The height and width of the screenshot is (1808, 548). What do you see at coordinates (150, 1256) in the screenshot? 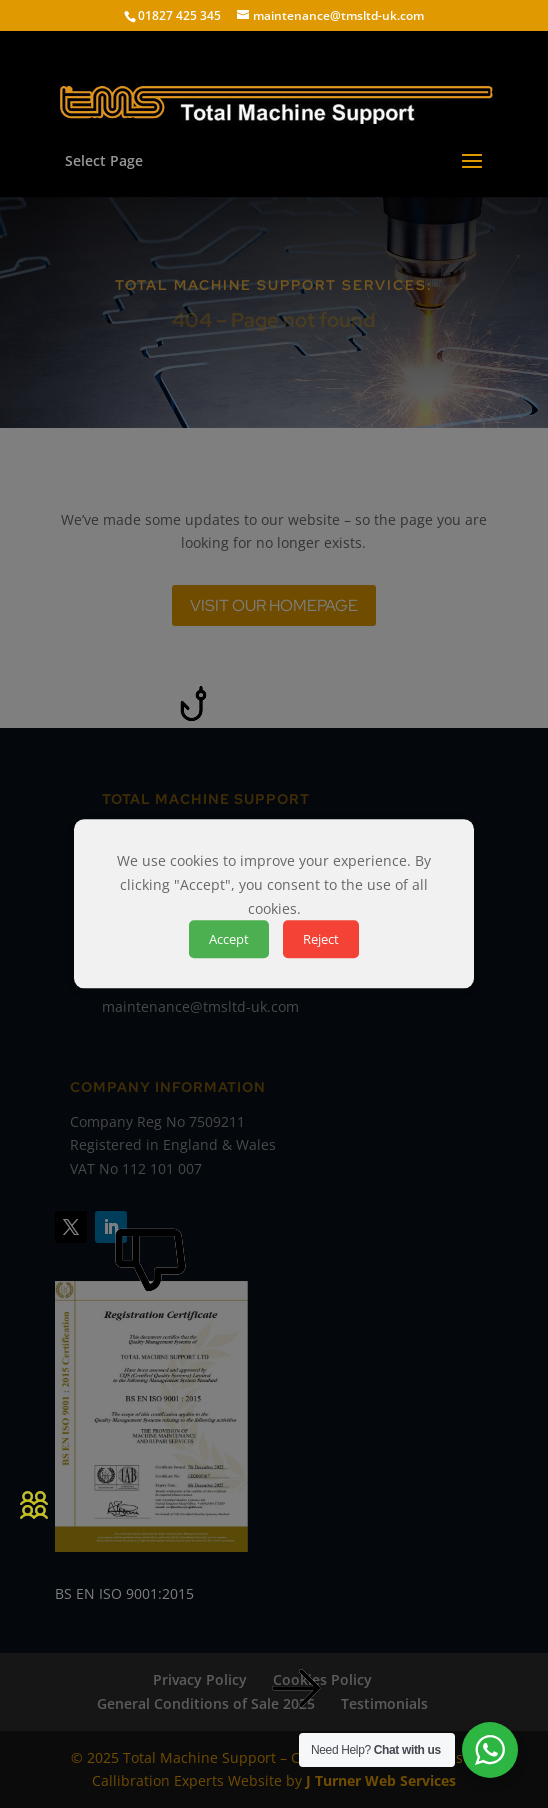
I see `dislike or downvote content` at bounding box center [150, 1256].